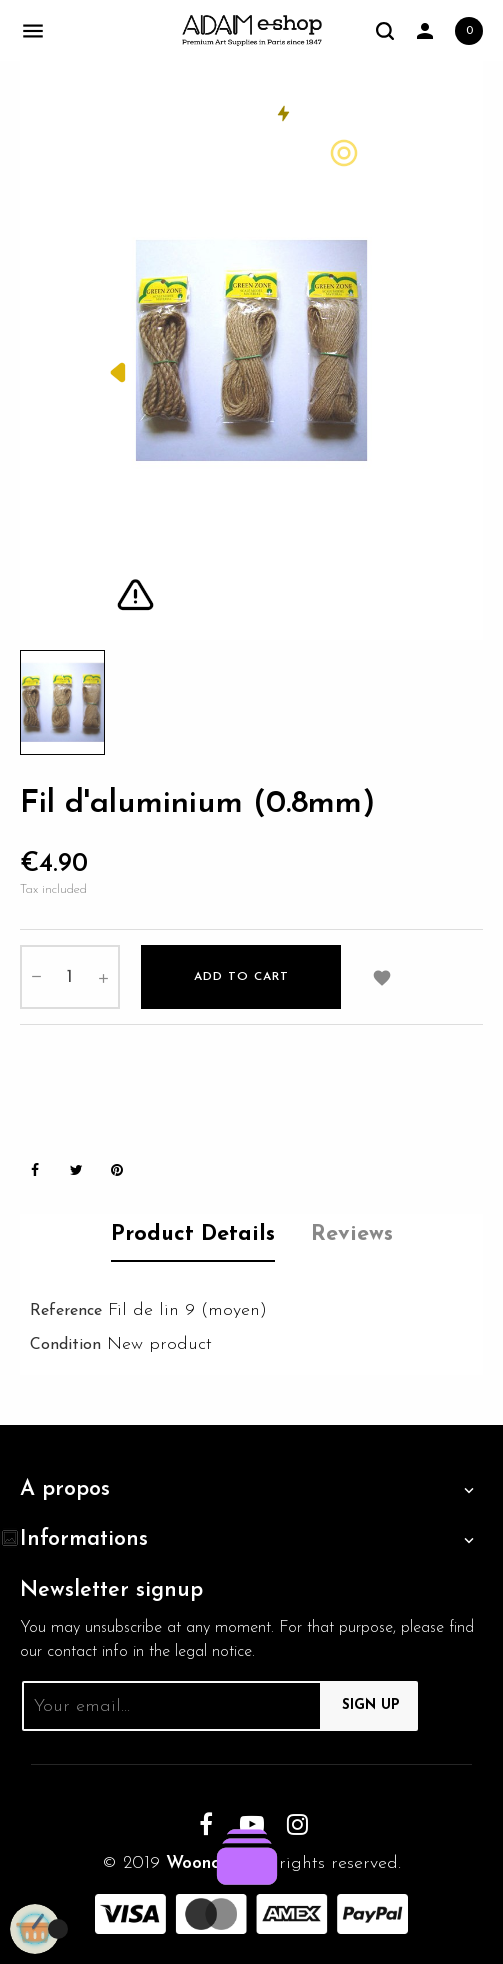  What do you see at coordinates (10, 1538) in the screenshot?
I see `insert an image into your document` at bounding box center [10, 1538].